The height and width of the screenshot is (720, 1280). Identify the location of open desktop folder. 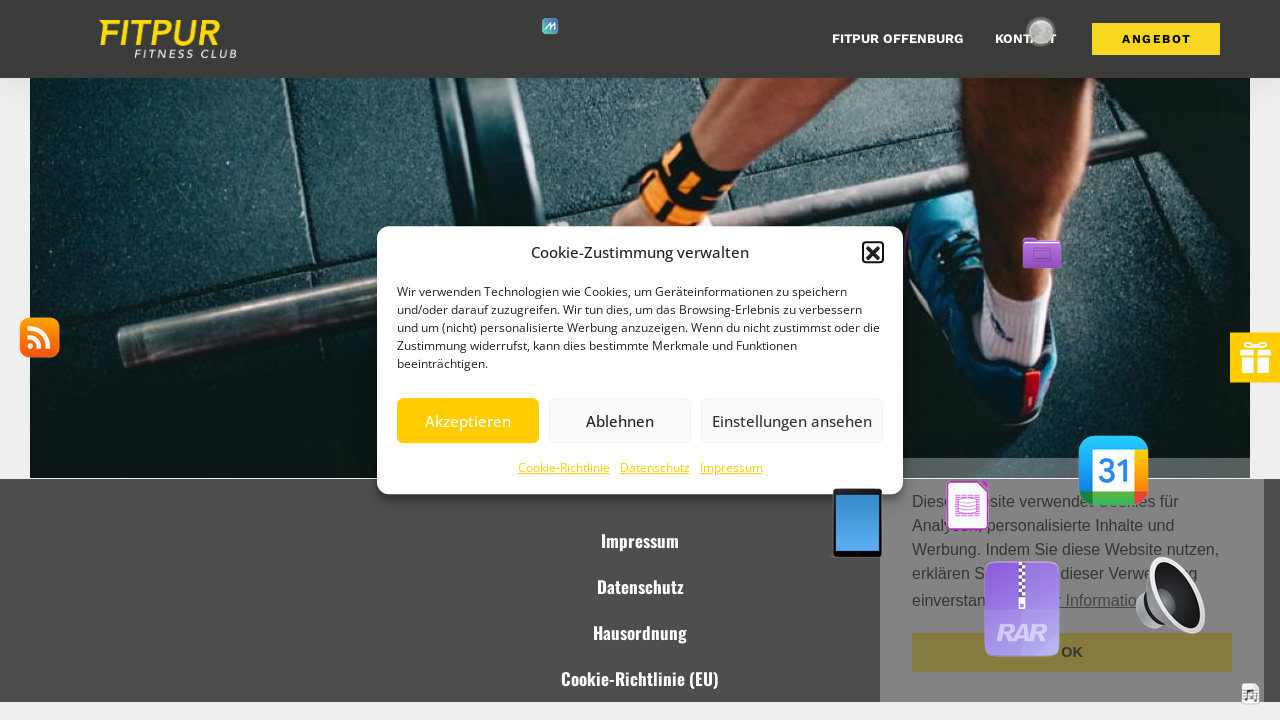
(1042, 253).